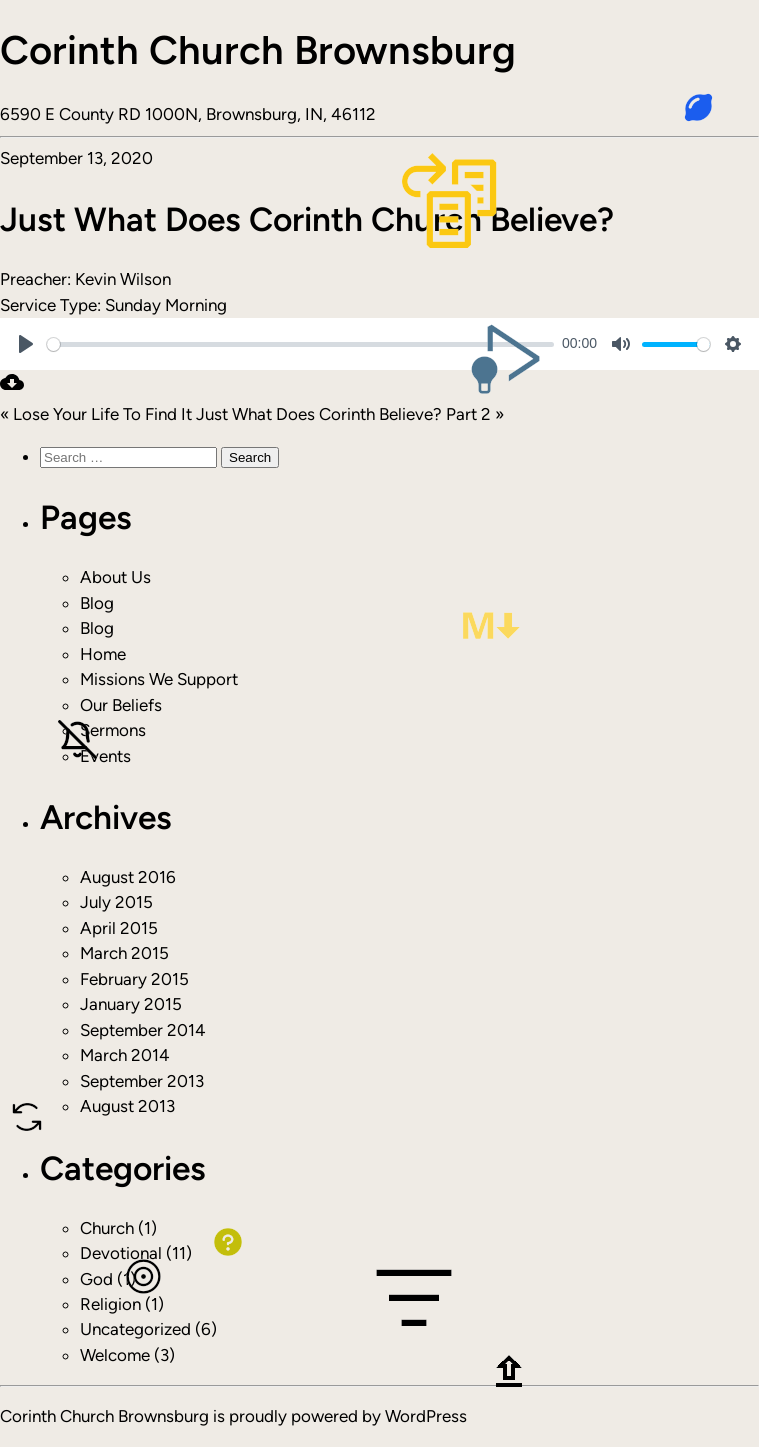  What do you see at coordinates (228, 1242) in the screenshot?
I see `access help or support` at bounding box center [228, 1242].